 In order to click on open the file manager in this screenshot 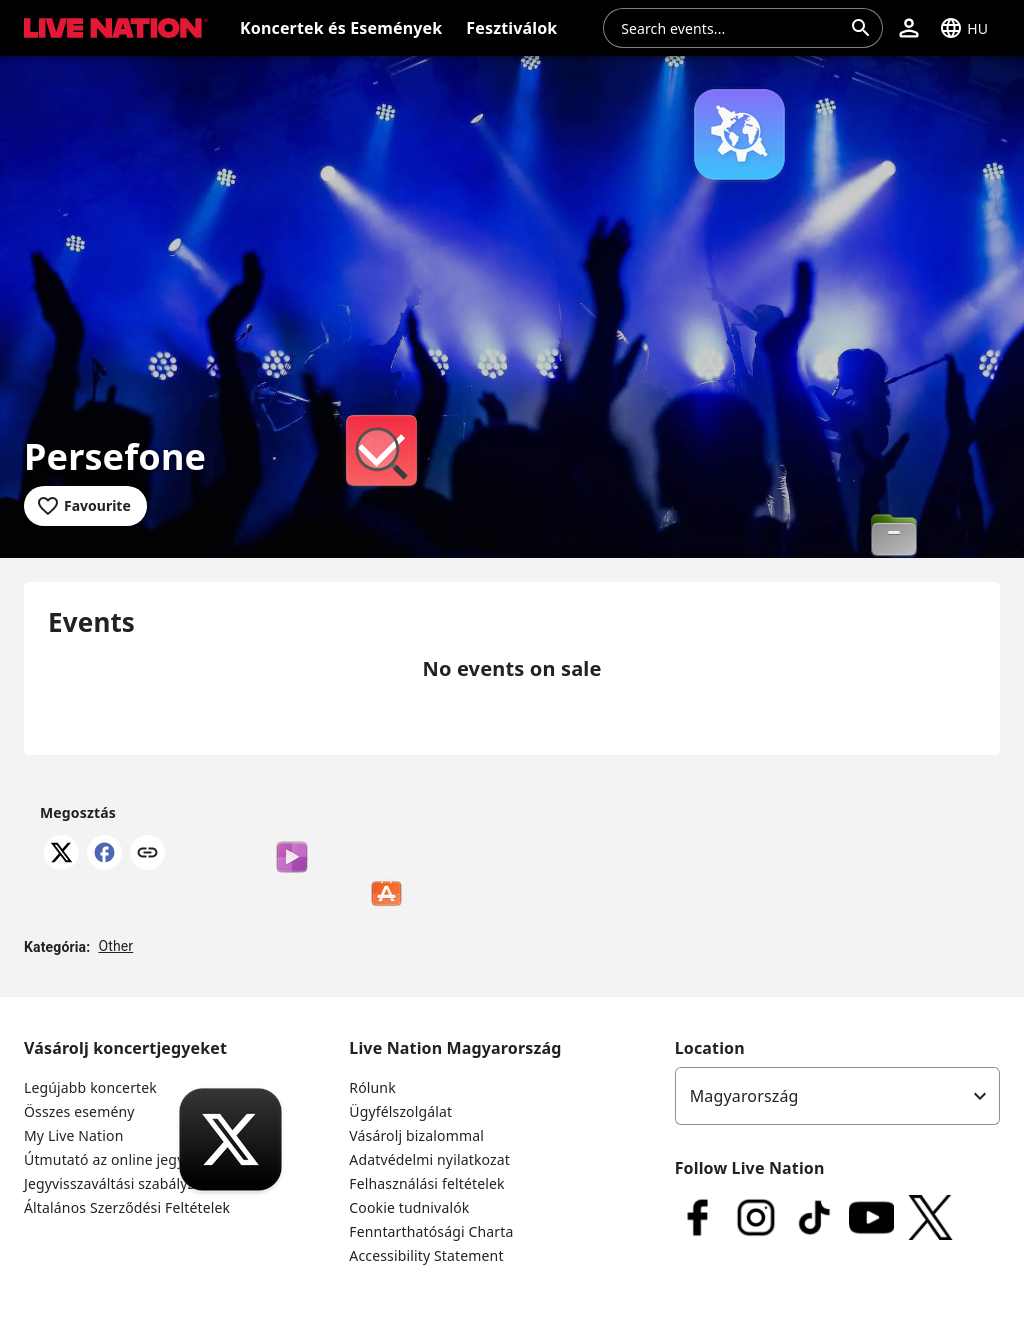, I will do `click(894, 535)`.